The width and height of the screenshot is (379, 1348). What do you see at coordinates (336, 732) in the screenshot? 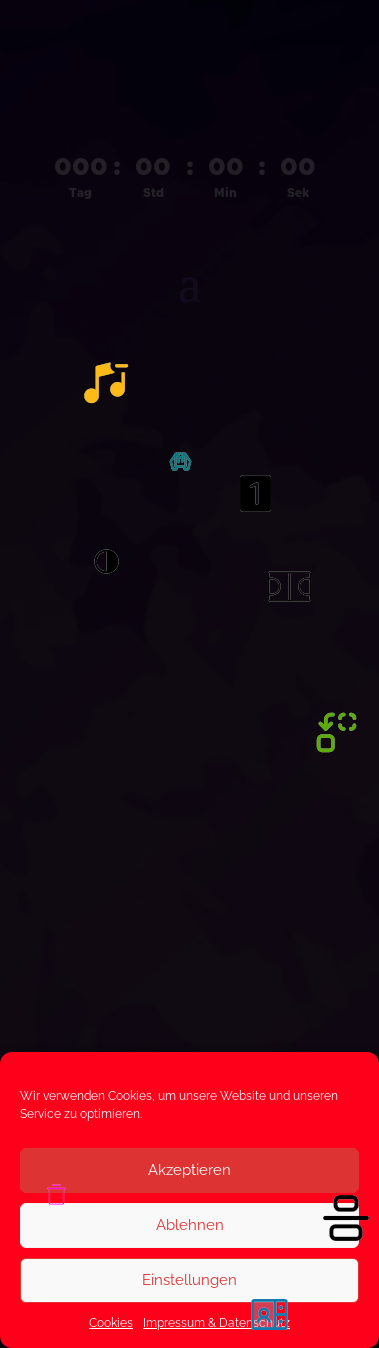
I see `replace or swap an item` at bounding box center [336, 732].